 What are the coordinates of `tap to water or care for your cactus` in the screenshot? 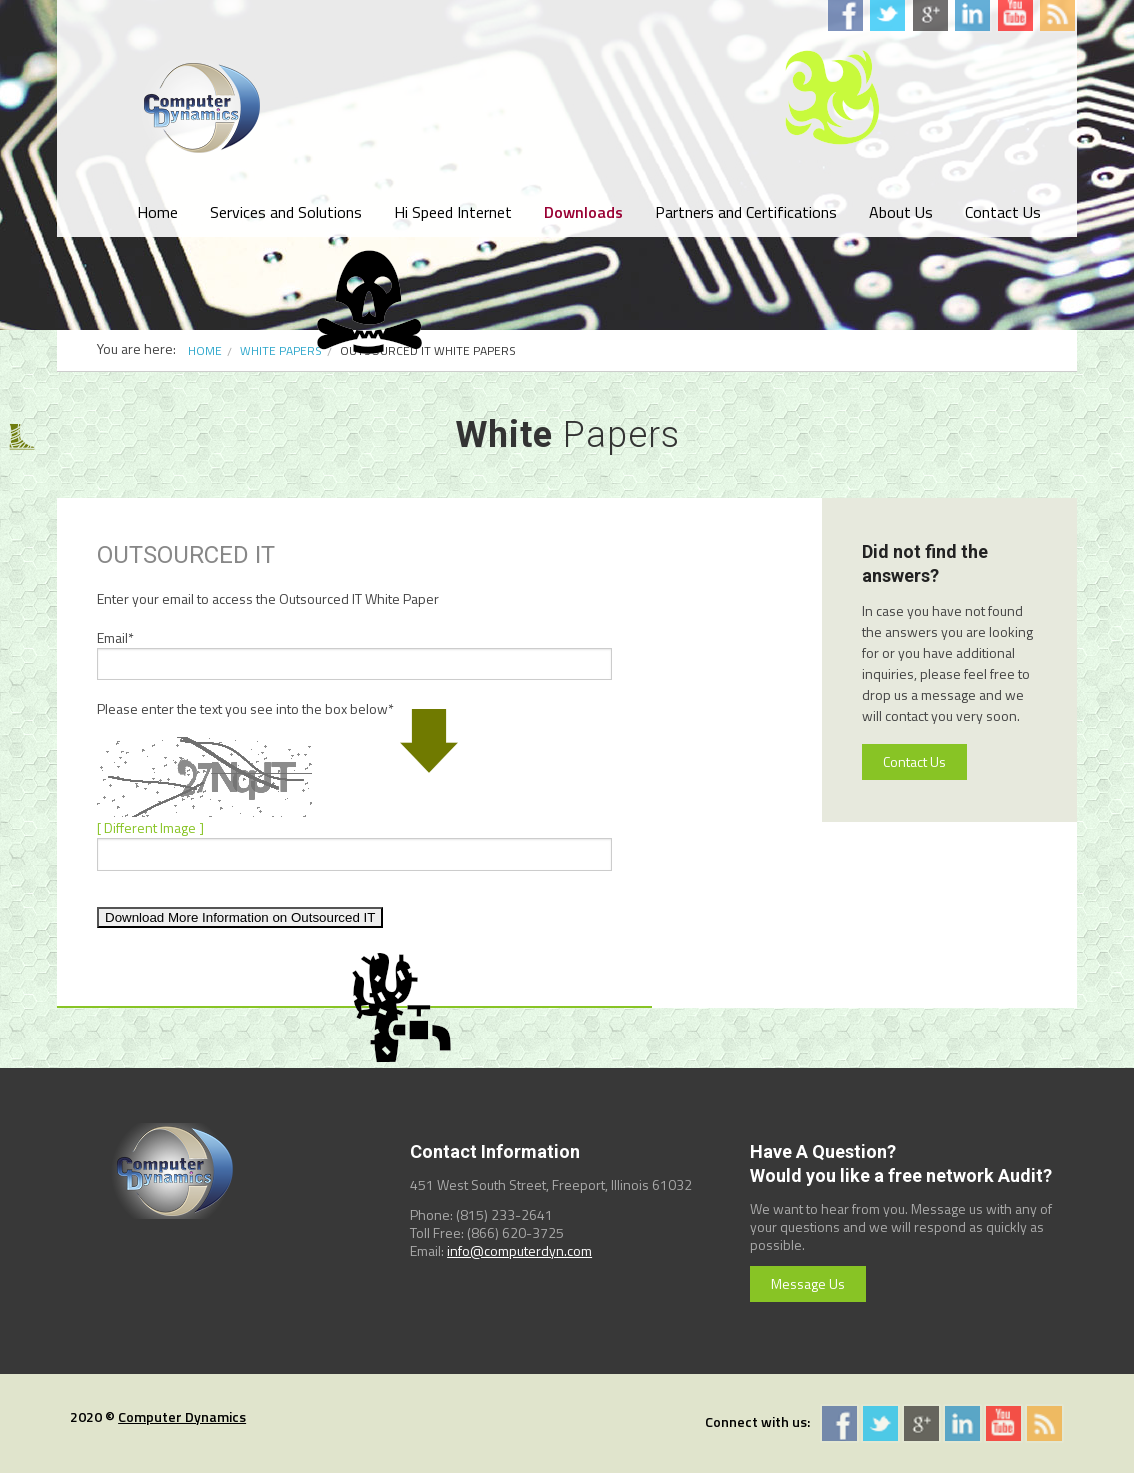 It's located at (401, 1007).